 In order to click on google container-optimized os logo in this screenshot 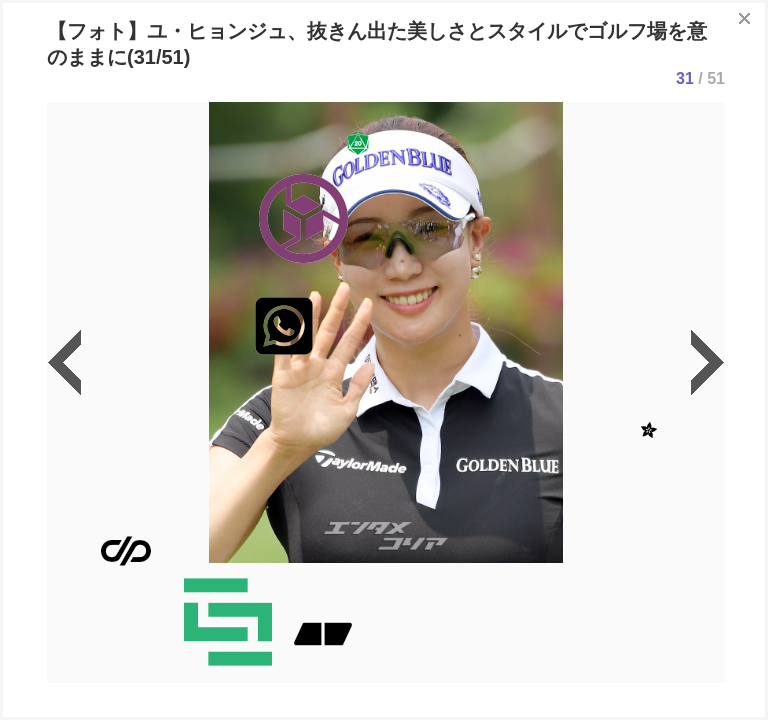, I will do `click(303, 218)`.